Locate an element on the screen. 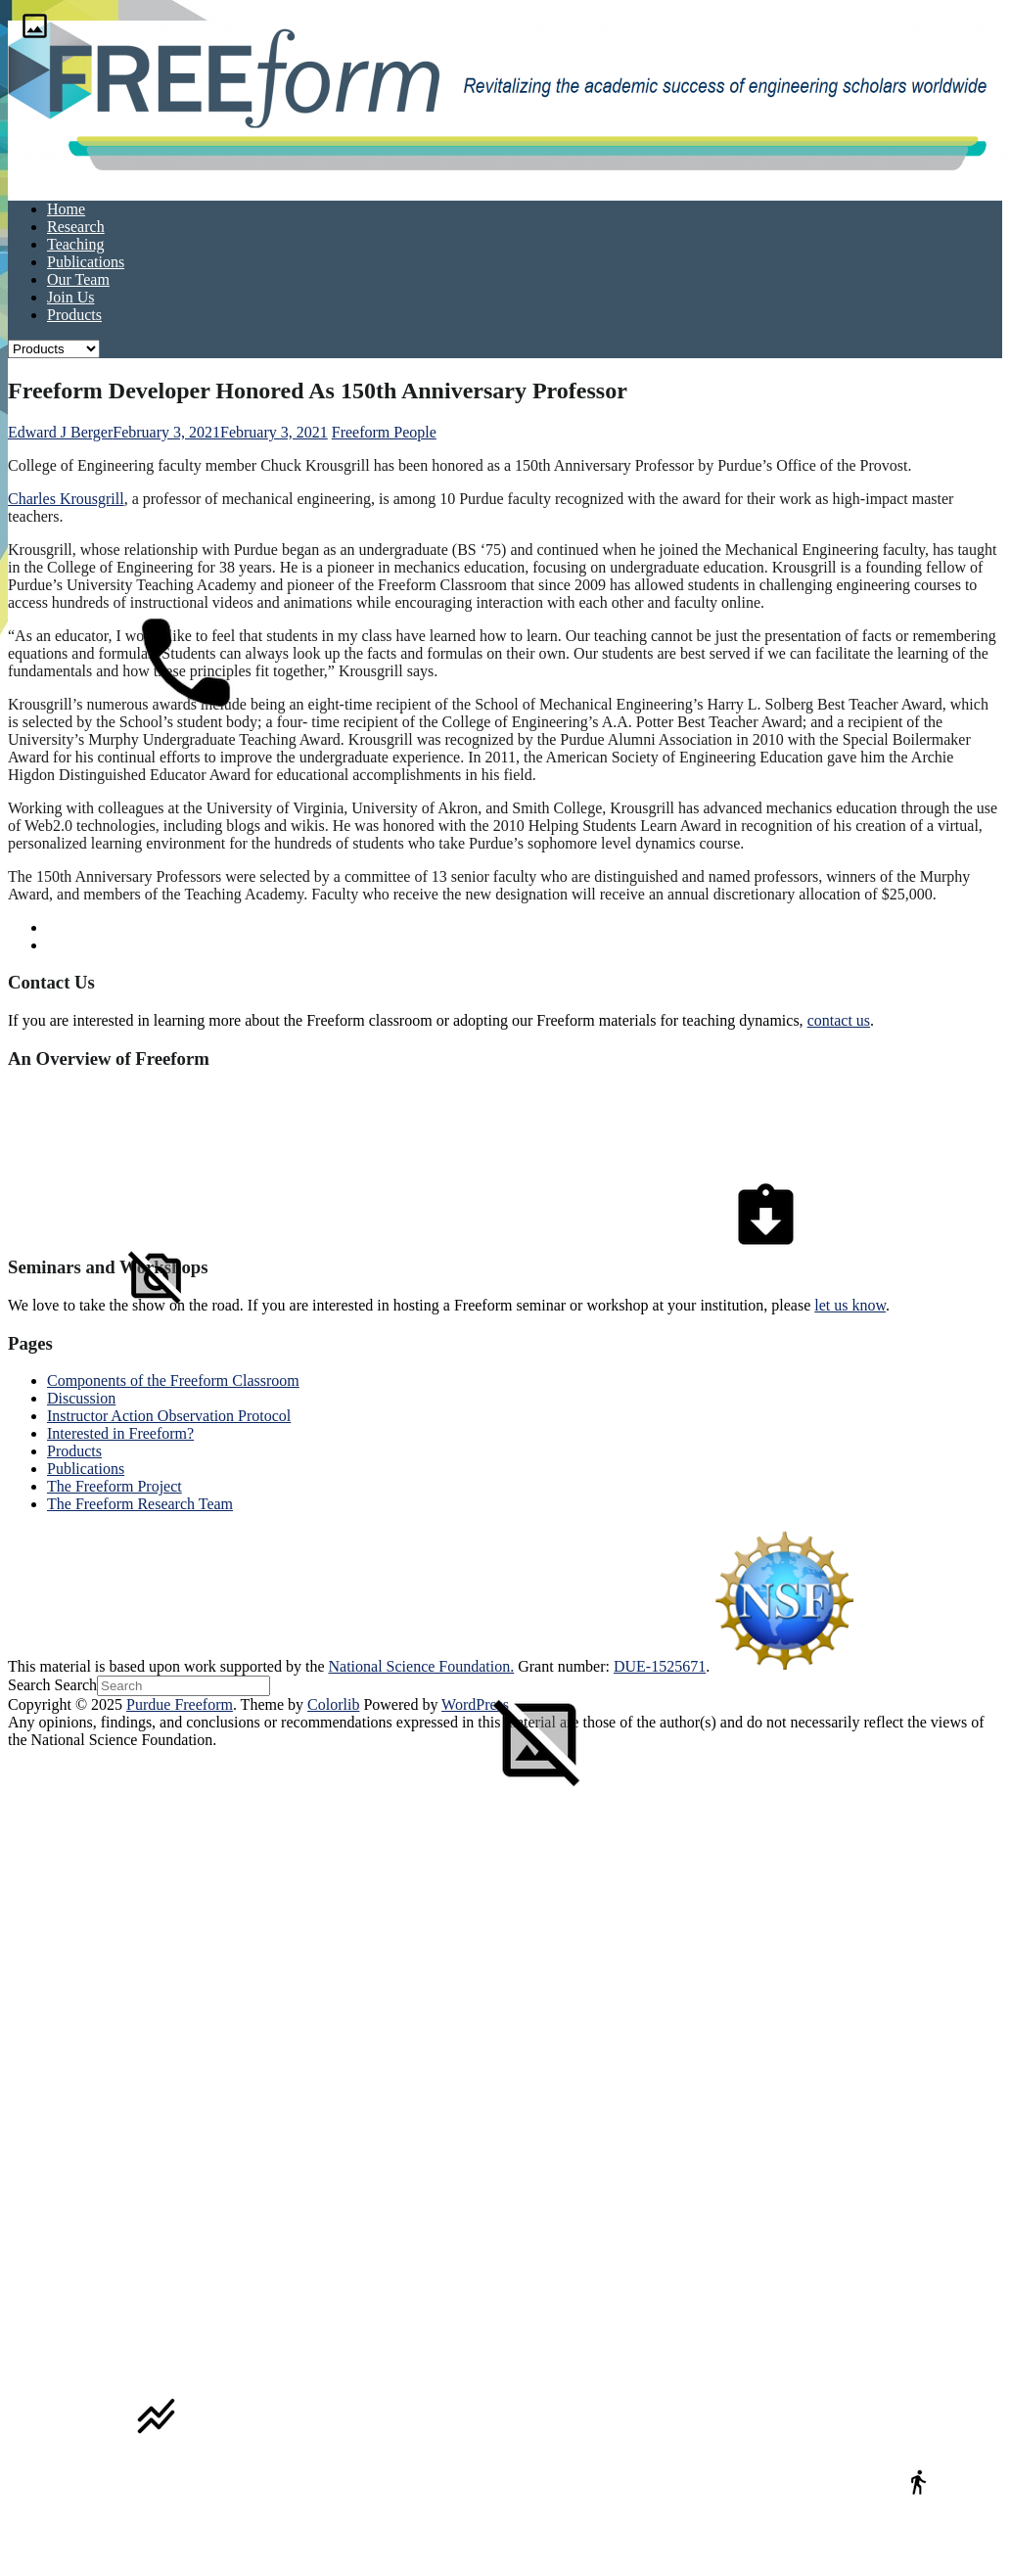 This screenshot has height=2576, width=1010. view stacked line chart data is located at coordinates (156, 2415).